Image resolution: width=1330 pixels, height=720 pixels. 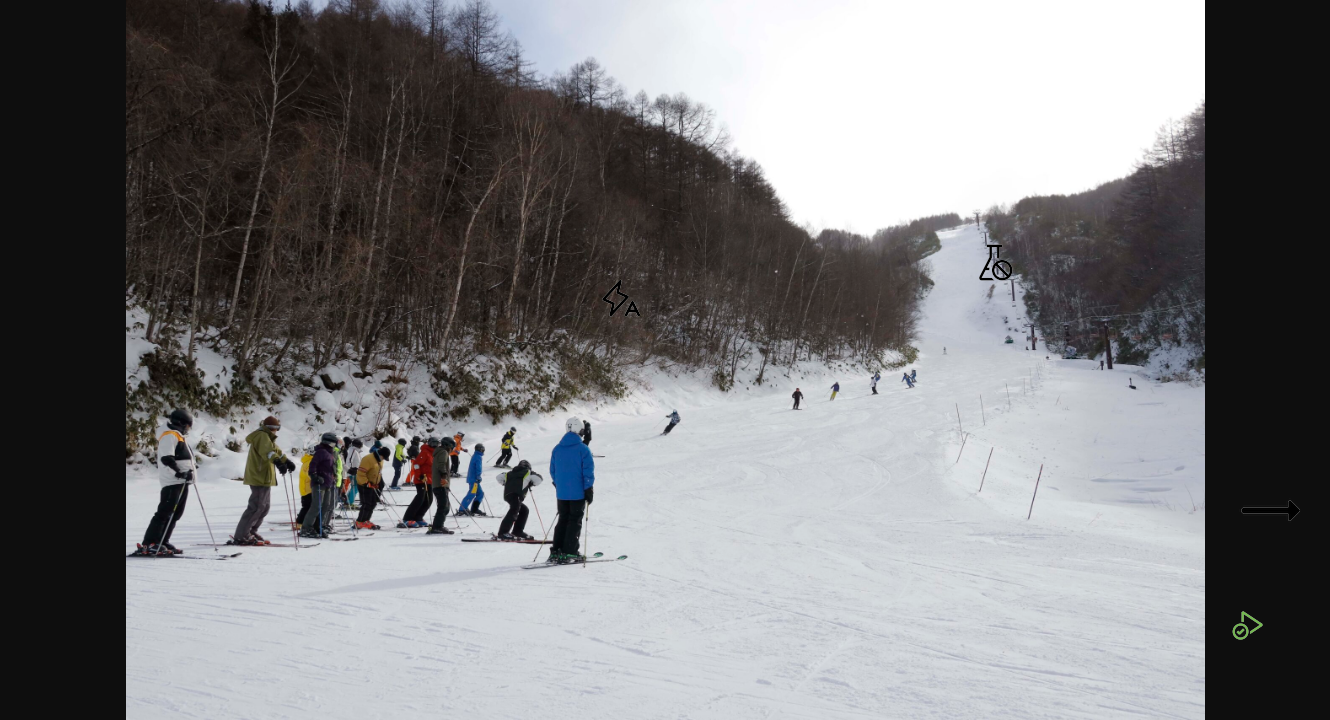 I want to click on run tests with code coverage enabled, so click(x=1248, y=624).